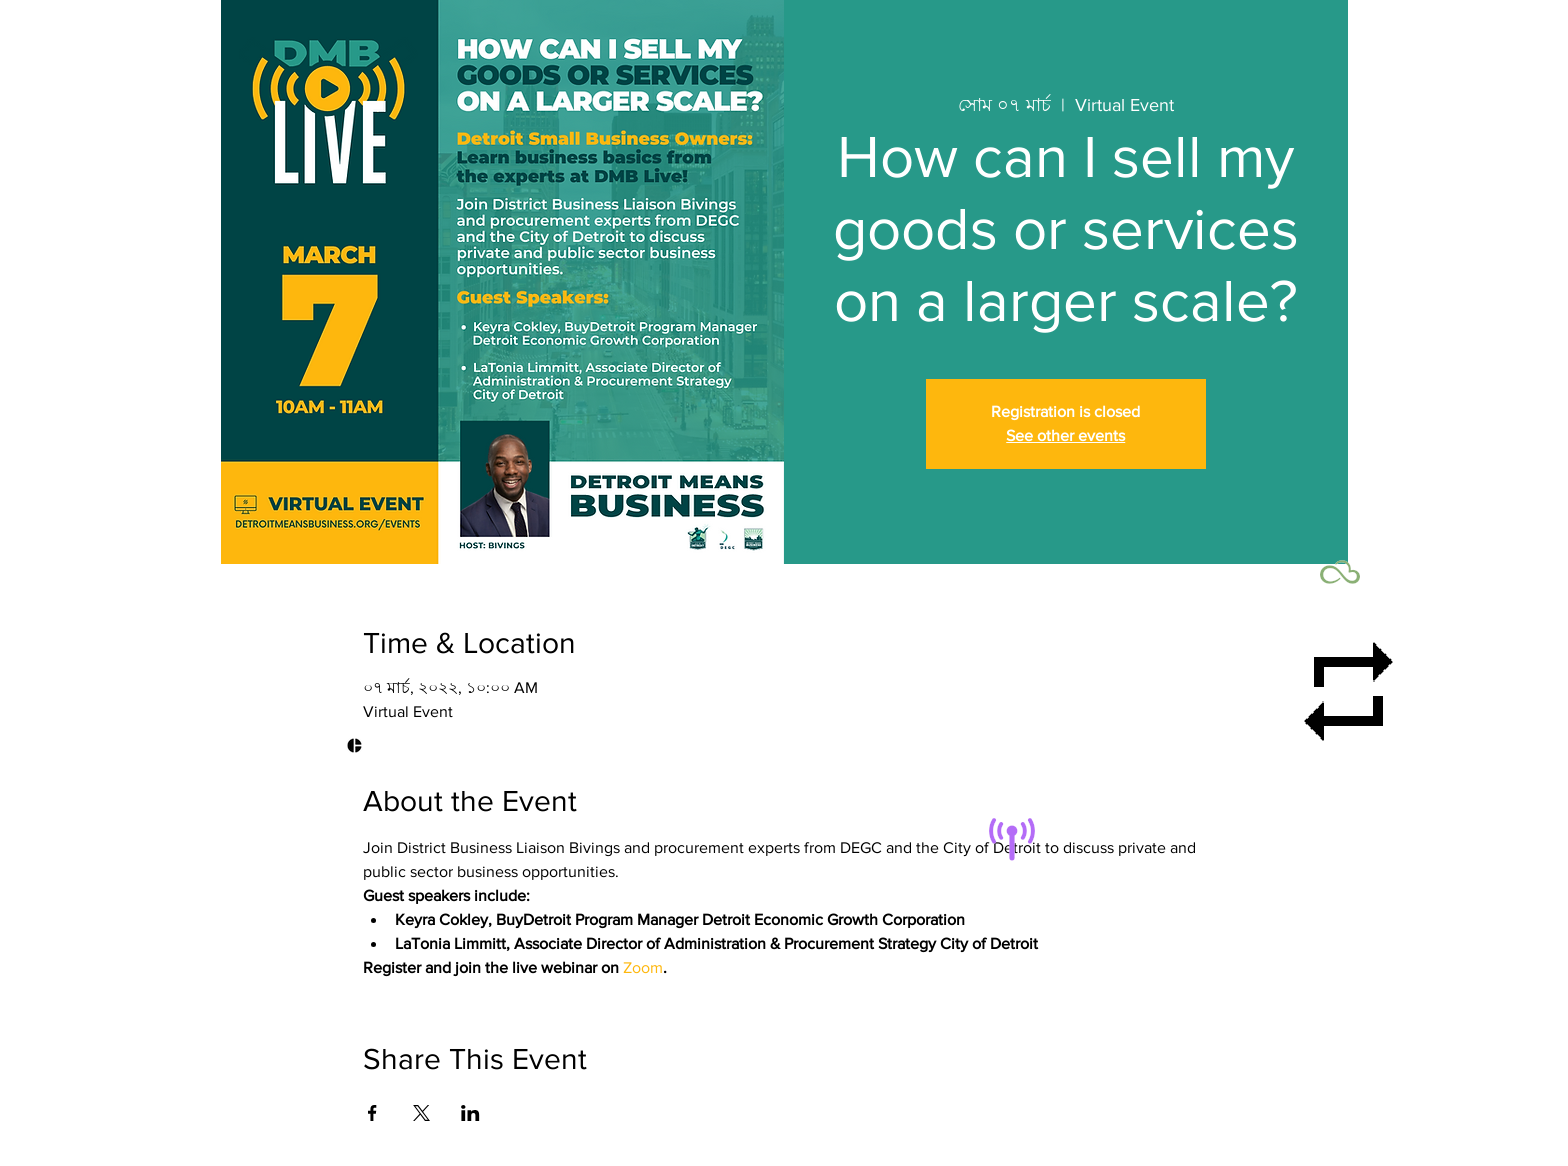 The height and width of the screenshot is (1166, 1568). Describe the element at coordinates (354, 745) in the screenshot. I see `view analytics or statistics breakdown` at that location.